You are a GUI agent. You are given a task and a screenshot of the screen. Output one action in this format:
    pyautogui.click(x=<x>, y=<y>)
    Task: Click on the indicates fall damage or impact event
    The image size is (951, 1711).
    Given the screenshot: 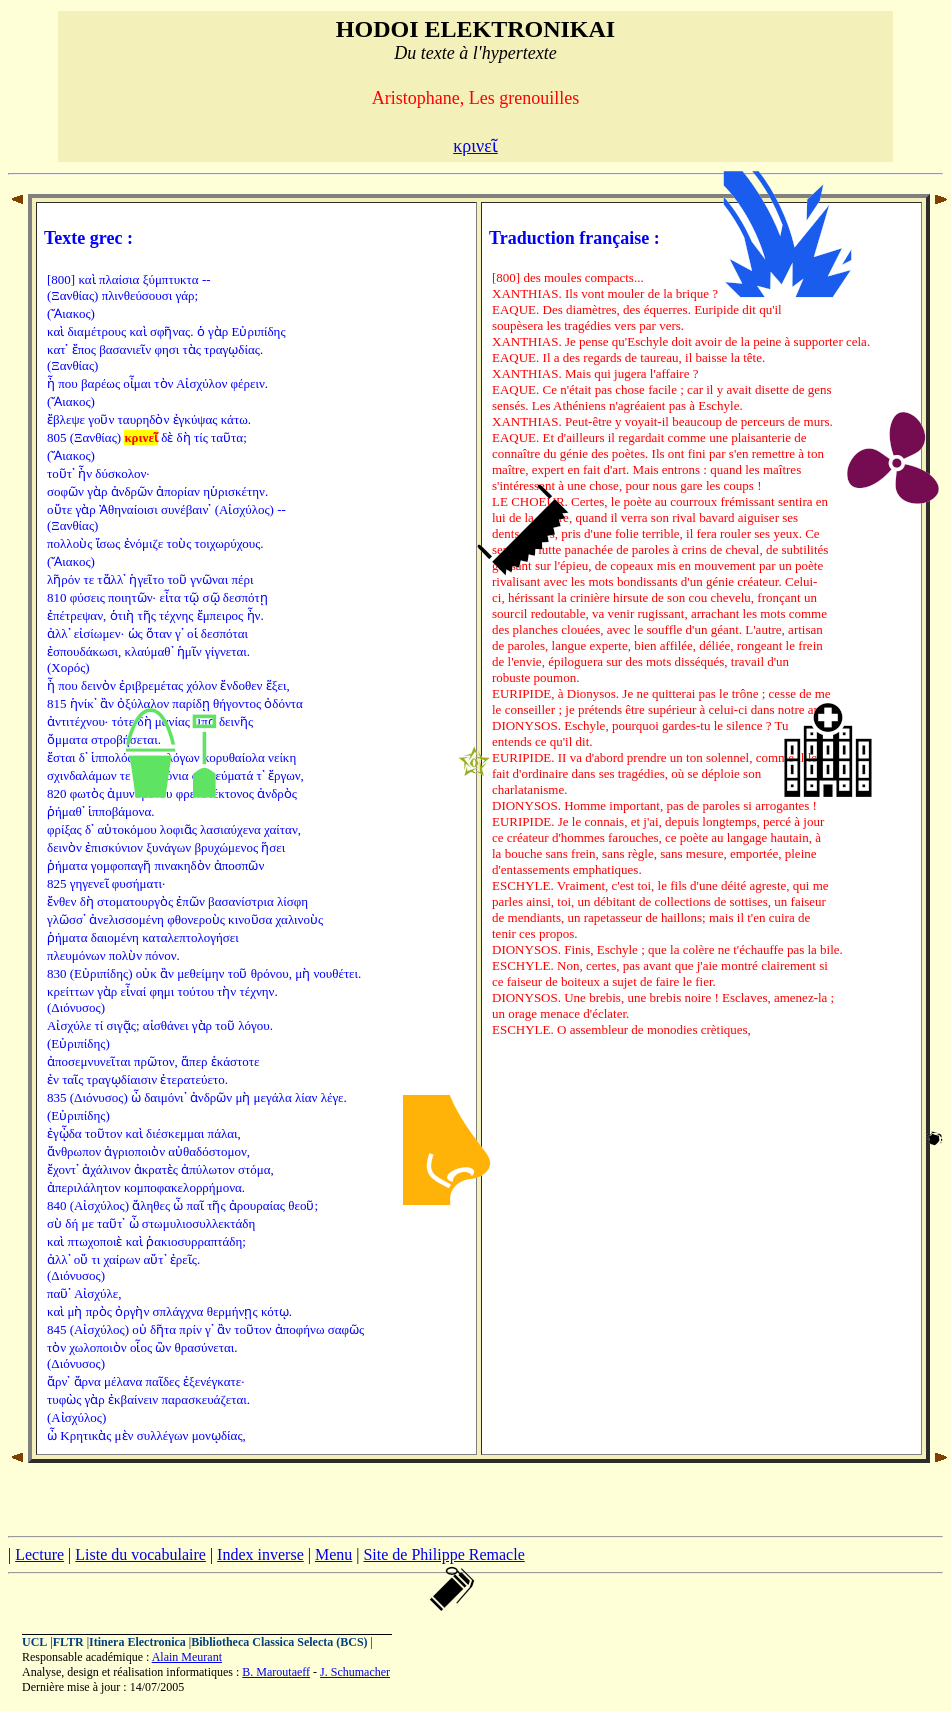 What is the action you would take?
    pyautogui.click(x=787, y=235)
    